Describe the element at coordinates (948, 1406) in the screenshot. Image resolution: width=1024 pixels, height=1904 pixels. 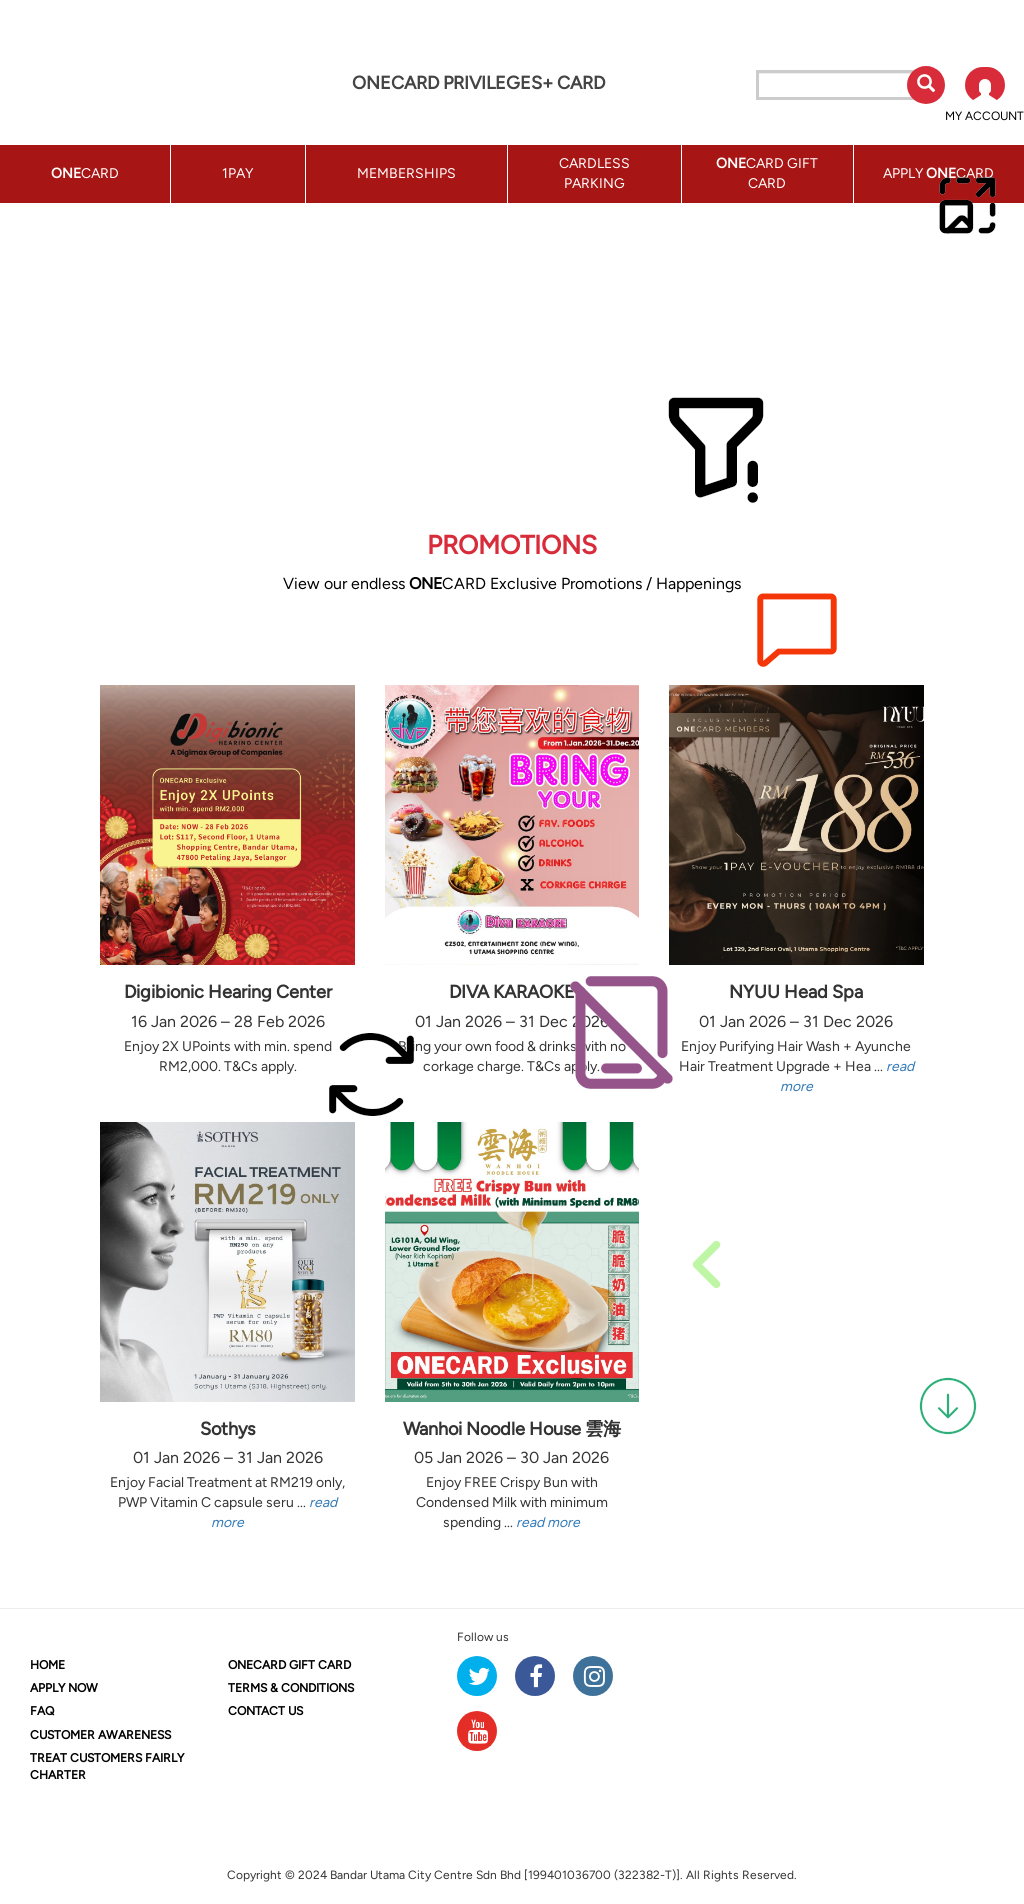
I see `download file or content` at that location.